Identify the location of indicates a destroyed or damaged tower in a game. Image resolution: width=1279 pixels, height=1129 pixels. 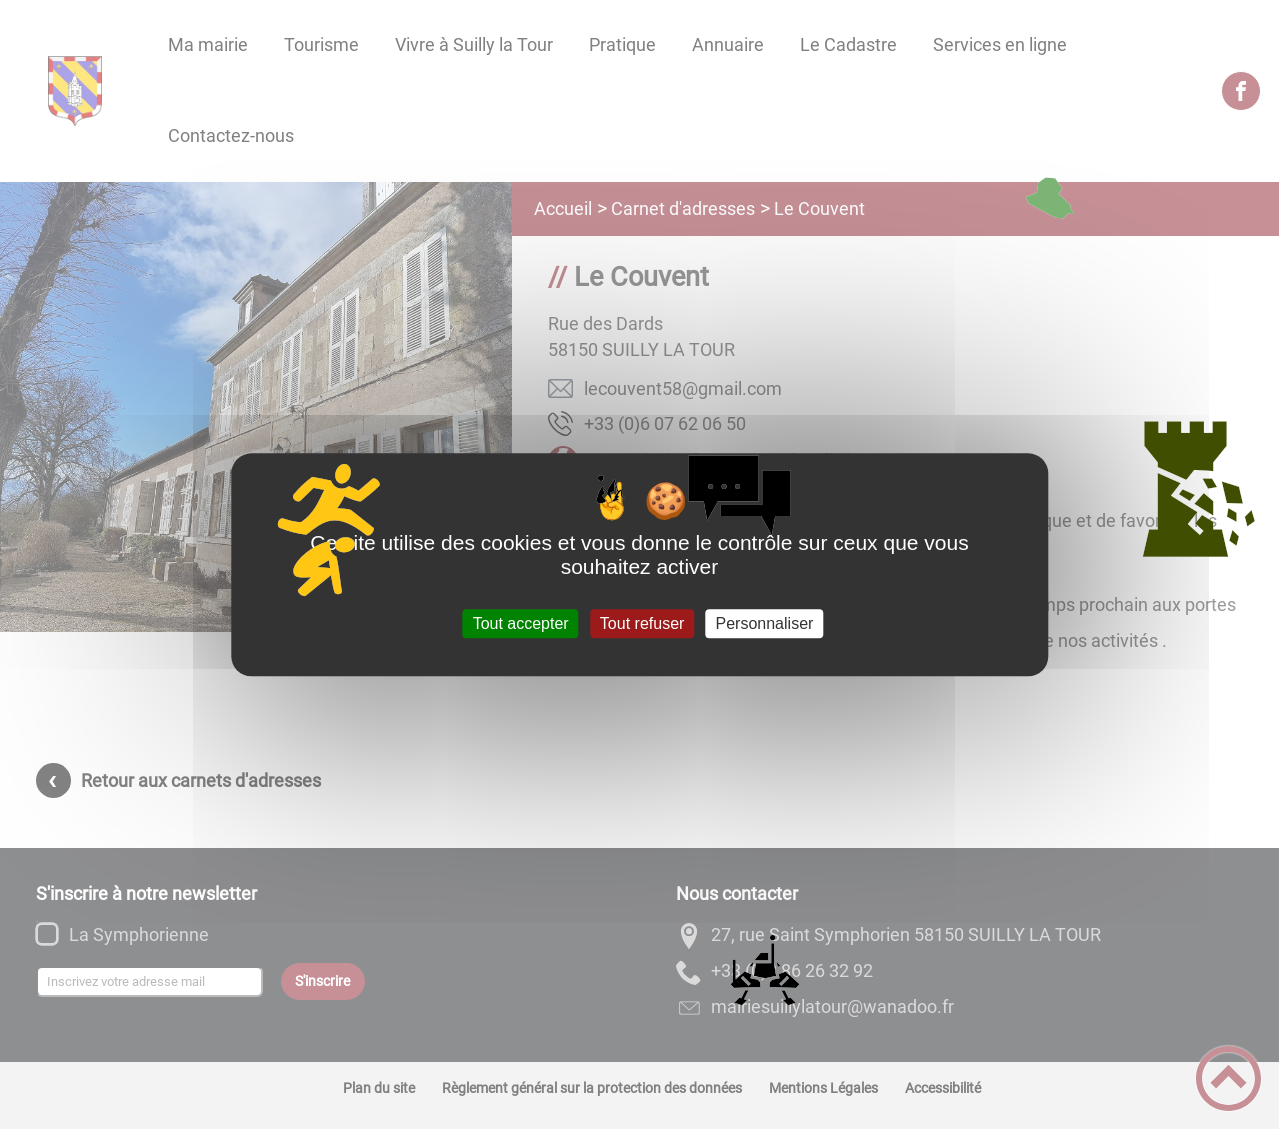
(1192, 489).